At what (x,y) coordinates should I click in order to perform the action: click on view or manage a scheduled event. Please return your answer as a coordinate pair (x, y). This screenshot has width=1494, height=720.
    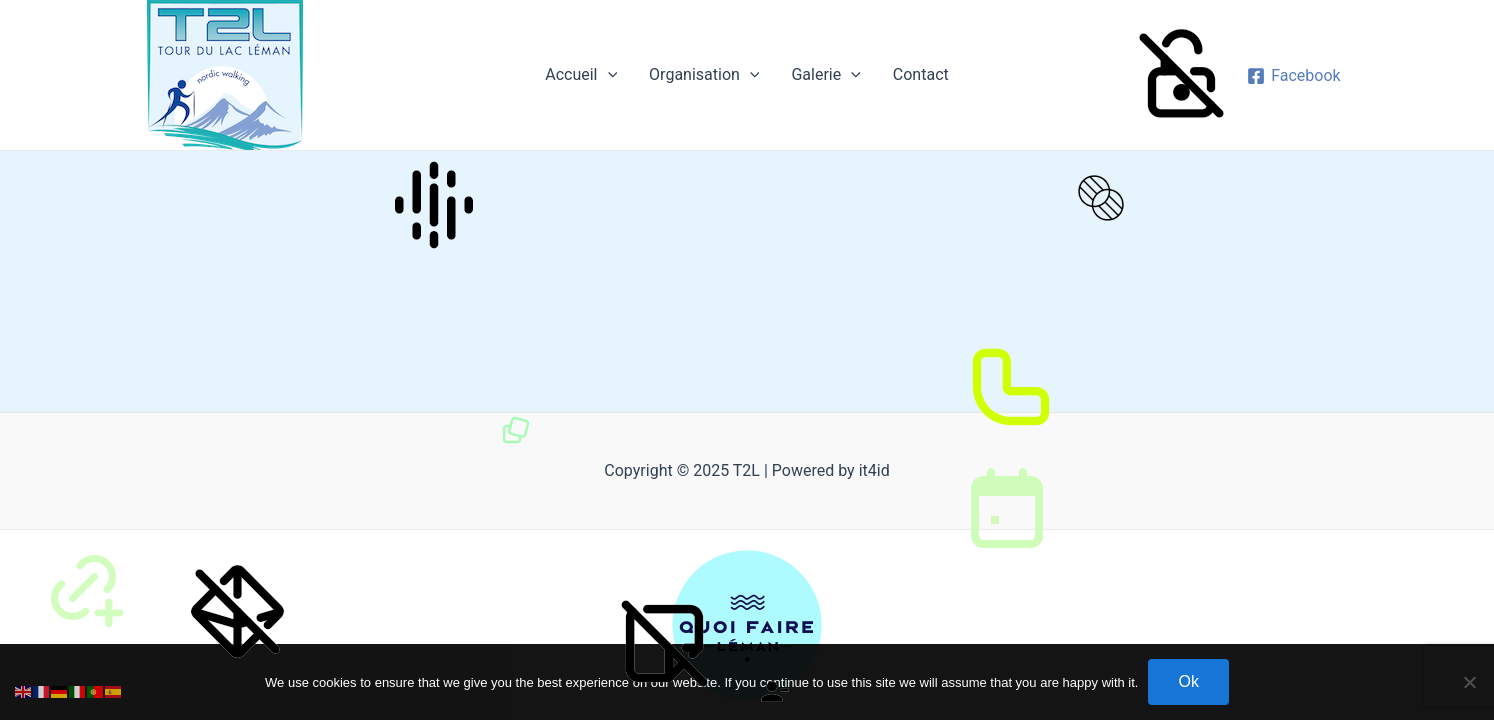
    Looking at the image, I should click on (1007, 508).